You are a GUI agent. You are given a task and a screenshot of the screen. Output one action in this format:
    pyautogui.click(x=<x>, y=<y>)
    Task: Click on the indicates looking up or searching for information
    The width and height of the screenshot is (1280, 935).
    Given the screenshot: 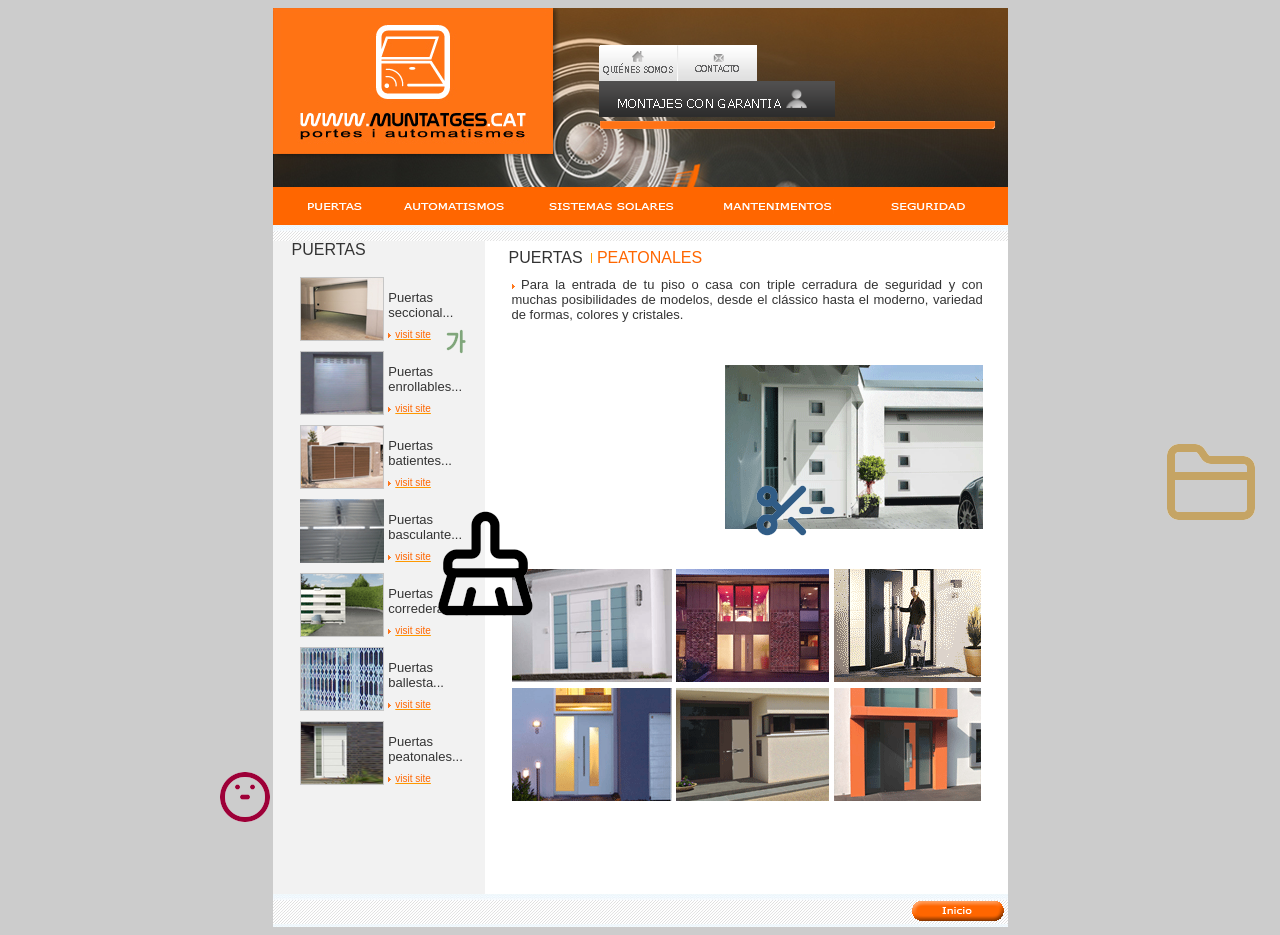 What is the action you would take?
    pyautogui.click(x=245, y=797)
    